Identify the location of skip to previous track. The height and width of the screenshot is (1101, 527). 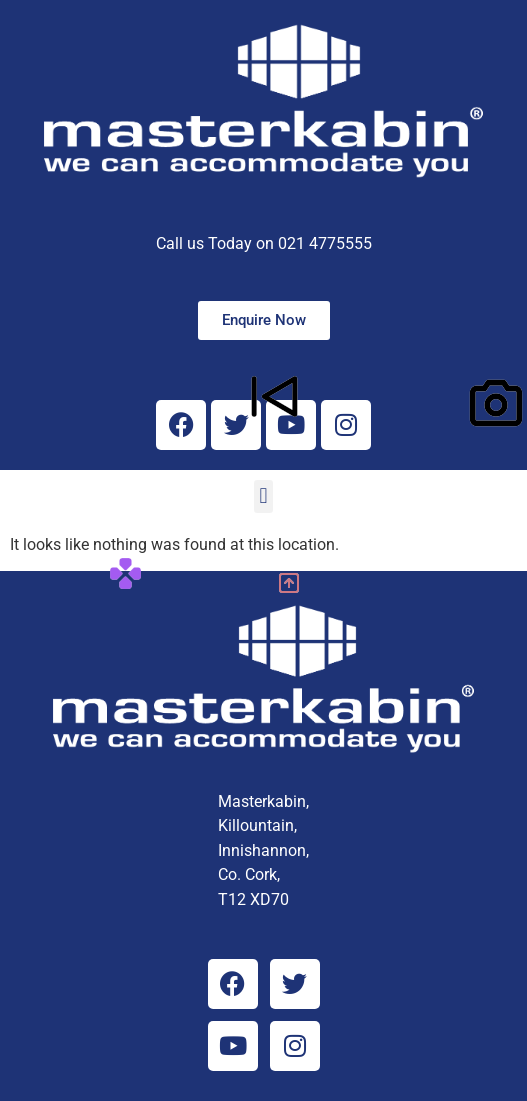
(274, 396).